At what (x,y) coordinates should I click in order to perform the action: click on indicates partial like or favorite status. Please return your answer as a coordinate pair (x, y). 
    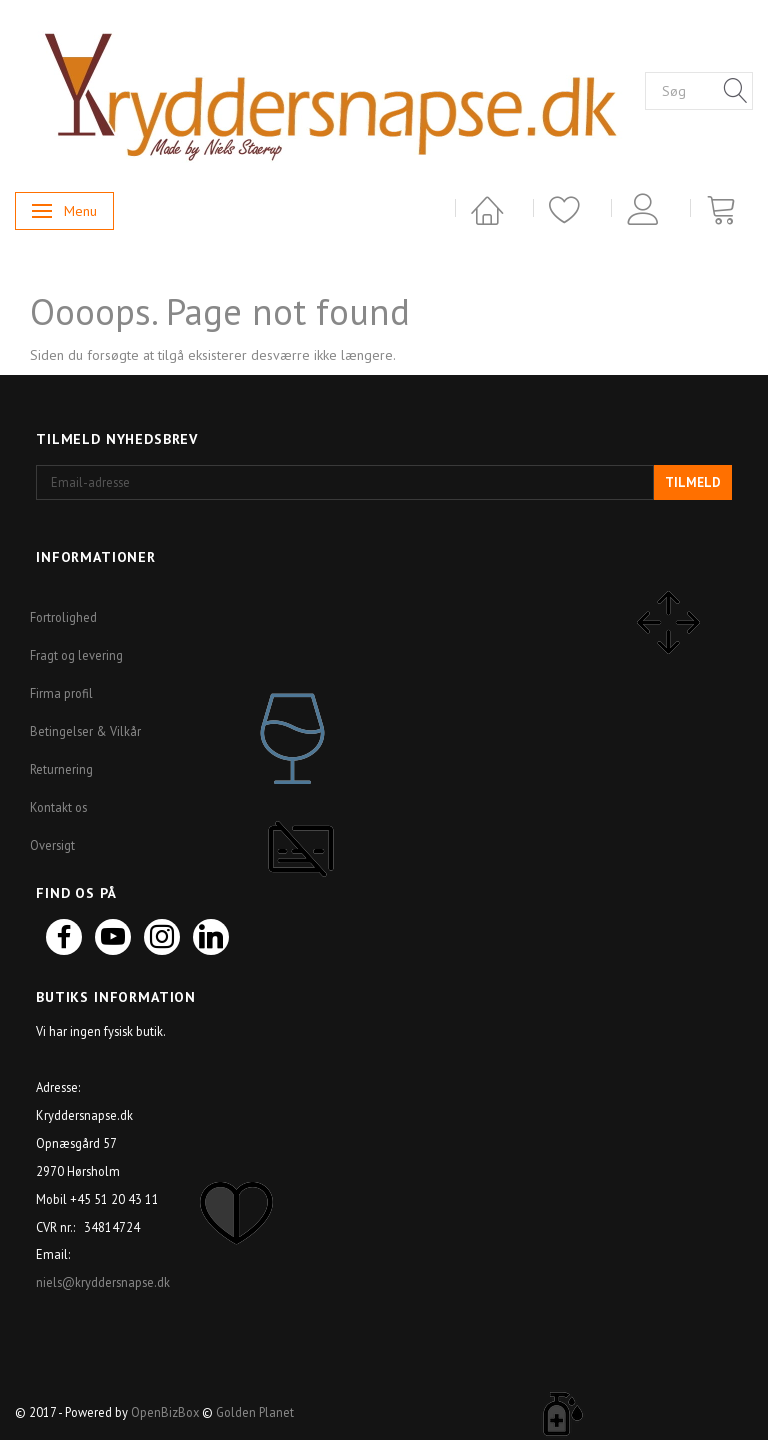
    Looking at the image, I should click on (236, 1210).